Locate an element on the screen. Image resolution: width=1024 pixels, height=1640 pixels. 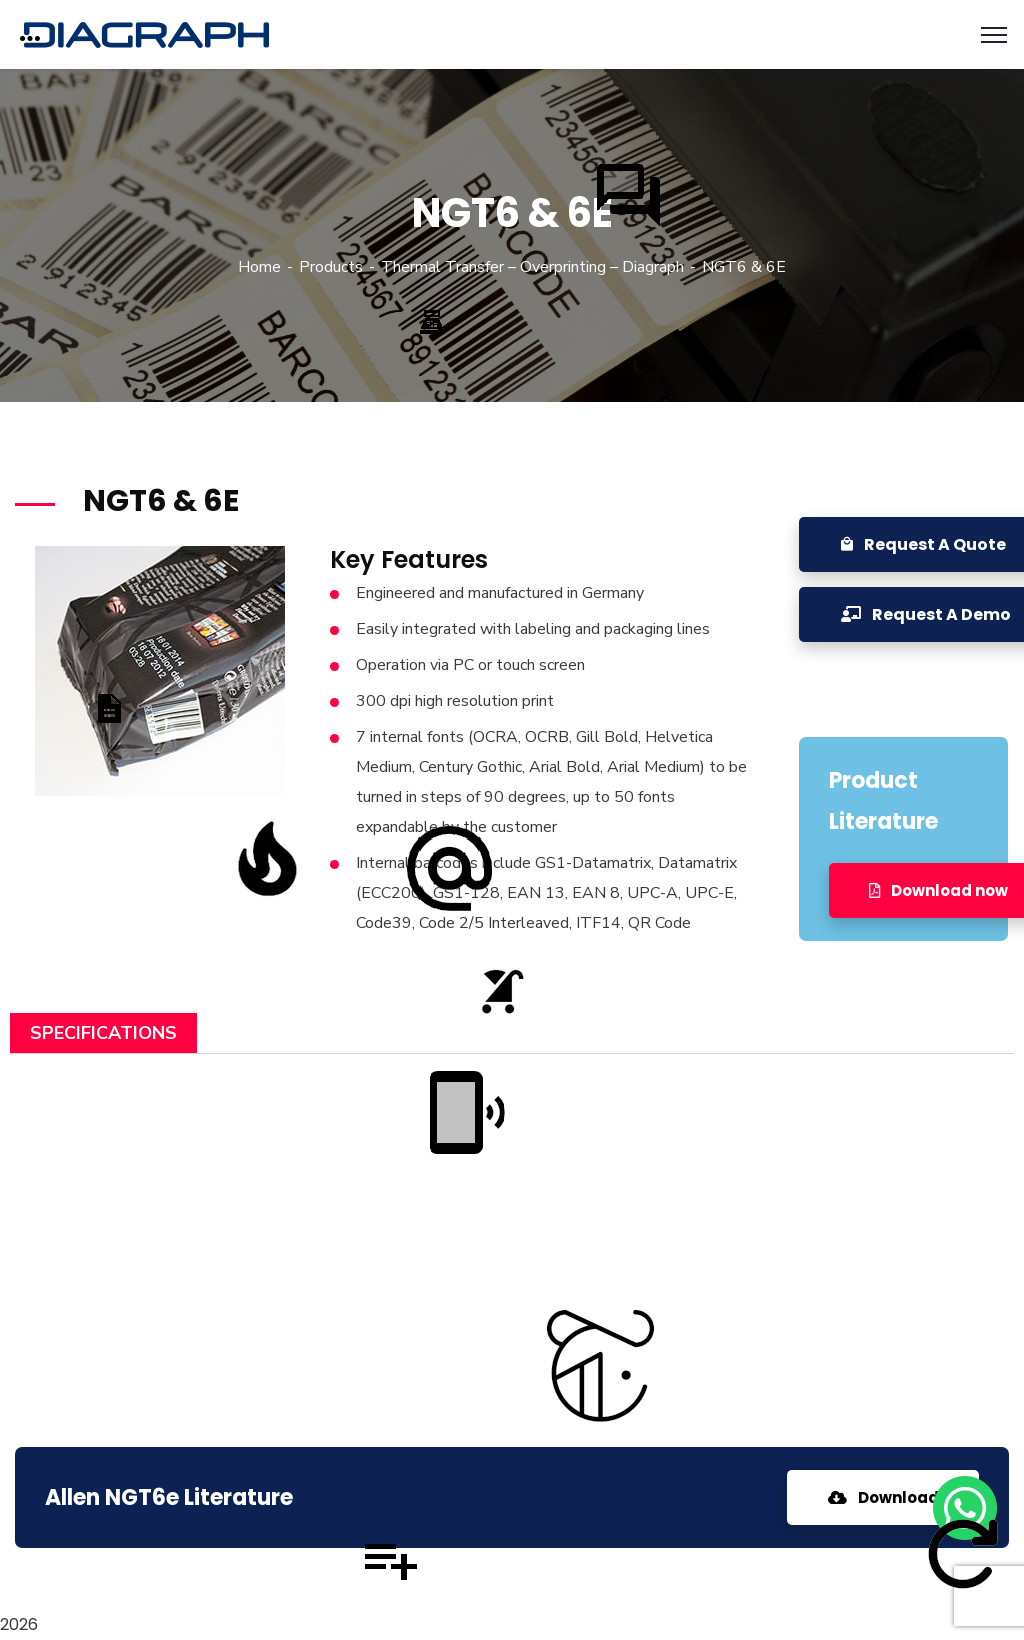
open the New York Times app is located at coordinates (600, 1363).